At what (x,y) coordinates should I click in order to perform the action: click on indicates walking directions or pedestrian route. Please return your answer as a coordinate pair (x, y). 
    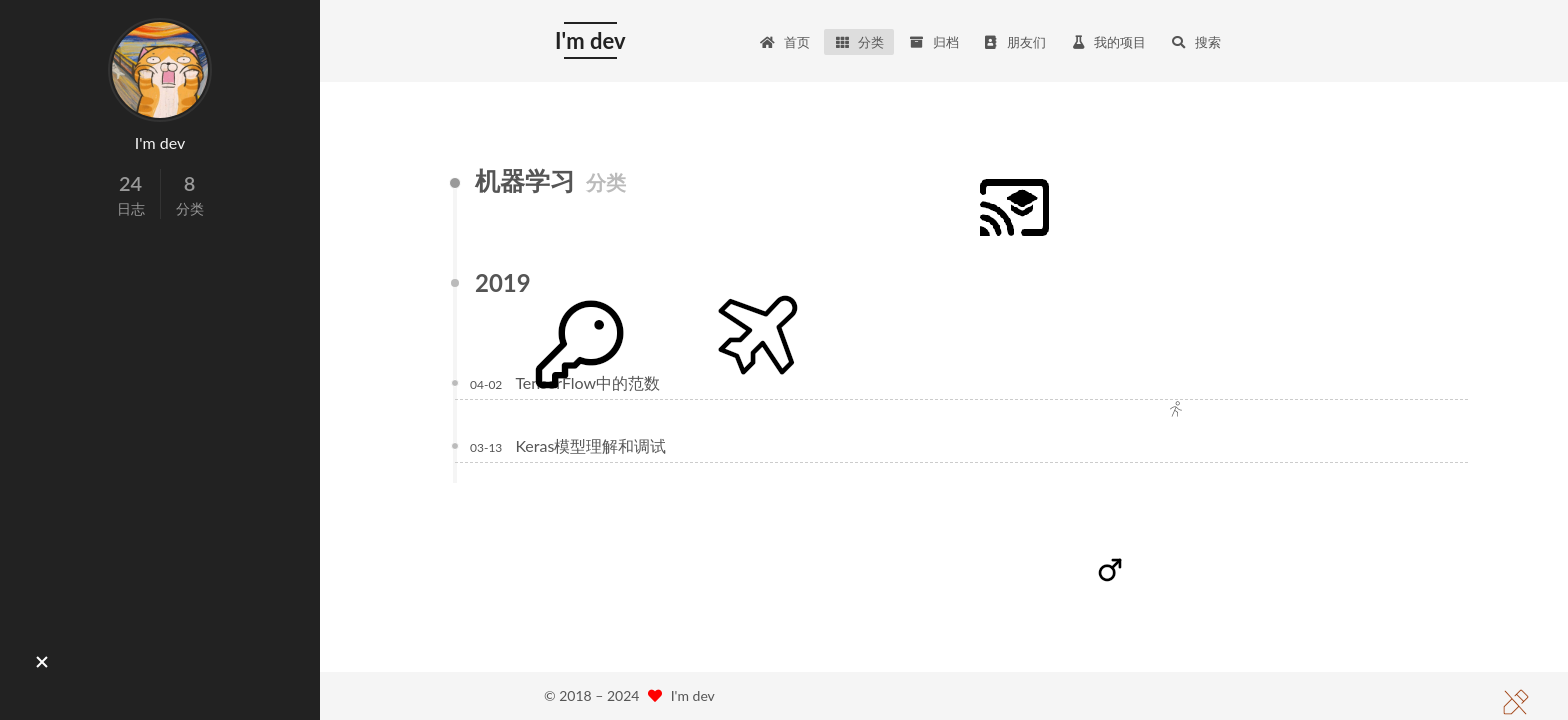
    Looking at the image, I should click on (1176, 409).